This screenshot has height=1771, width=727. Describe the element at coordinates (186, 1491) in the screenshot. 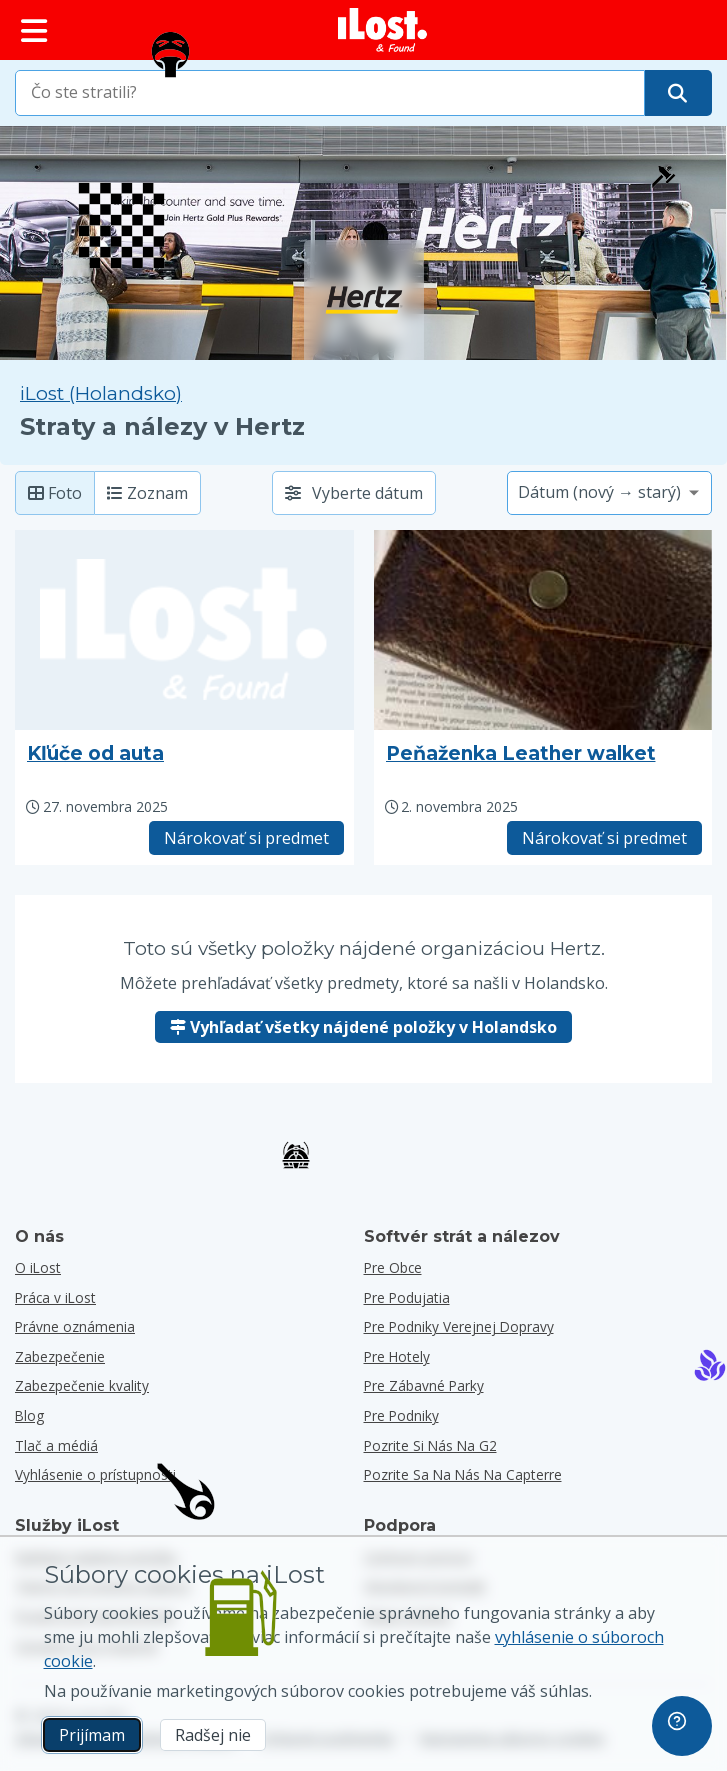

I see `cast a fire spell or ability` at that location.